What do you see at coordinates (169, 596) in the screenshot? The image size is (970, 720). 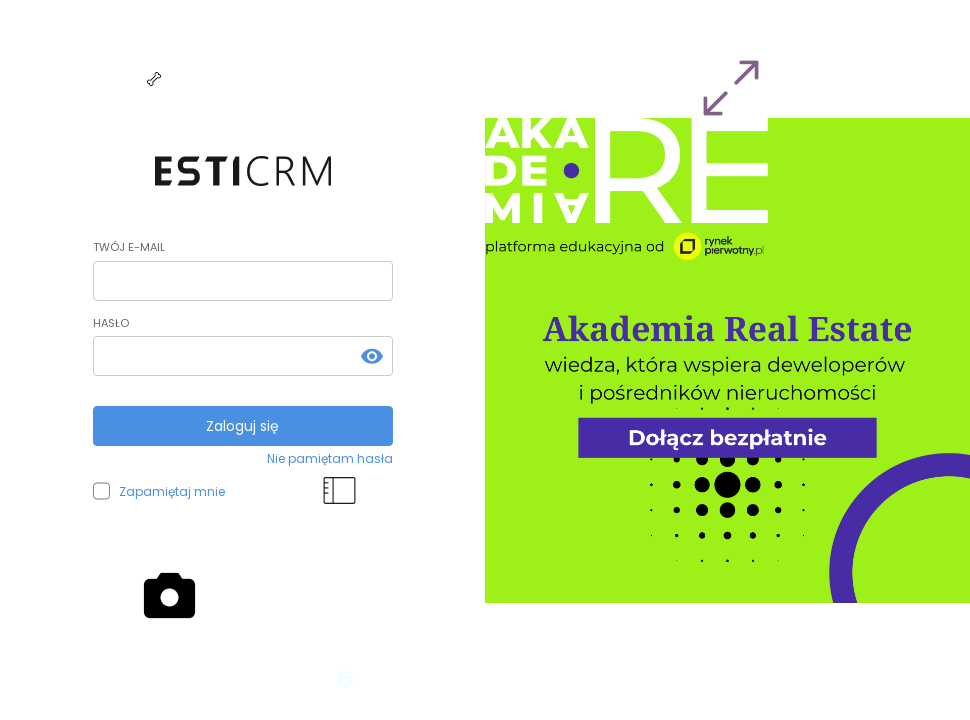 I see `take a photo` at bounding box center [169, 596].